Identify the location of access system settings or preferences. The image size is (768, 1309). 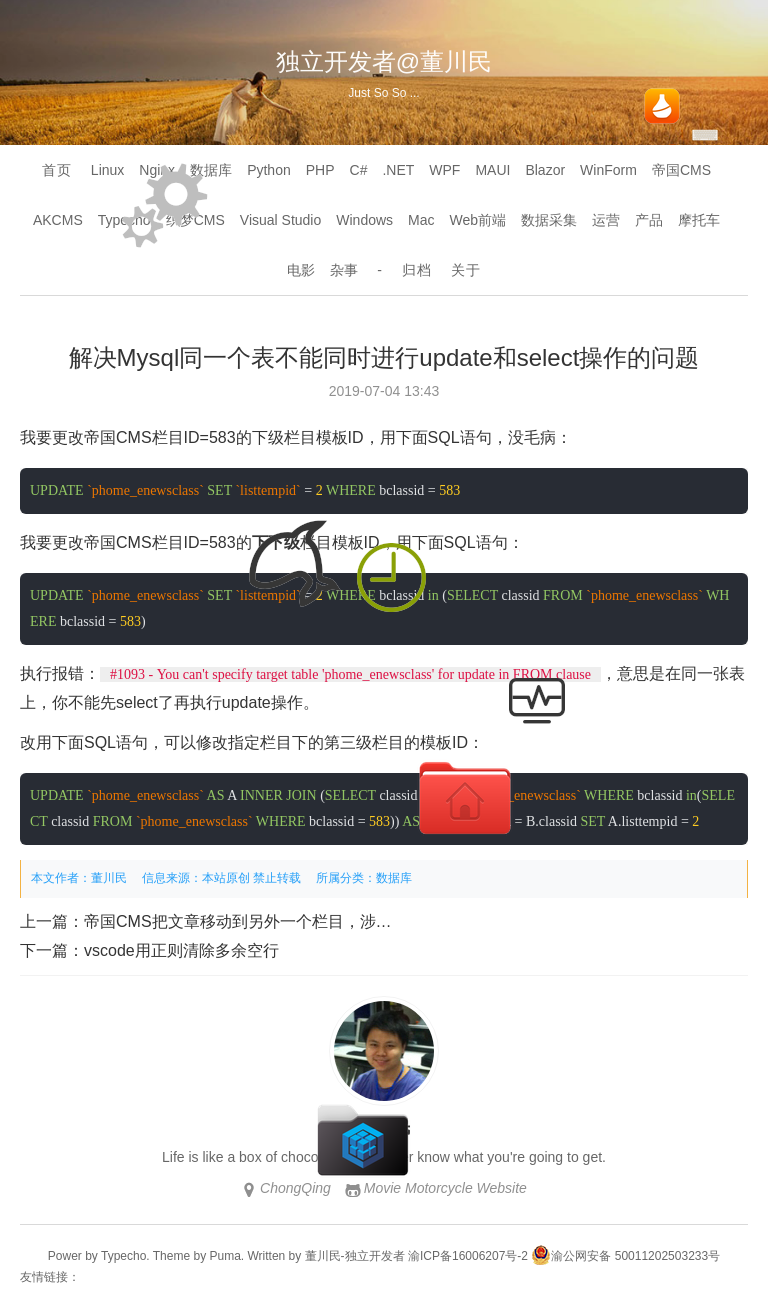
(162, 207).